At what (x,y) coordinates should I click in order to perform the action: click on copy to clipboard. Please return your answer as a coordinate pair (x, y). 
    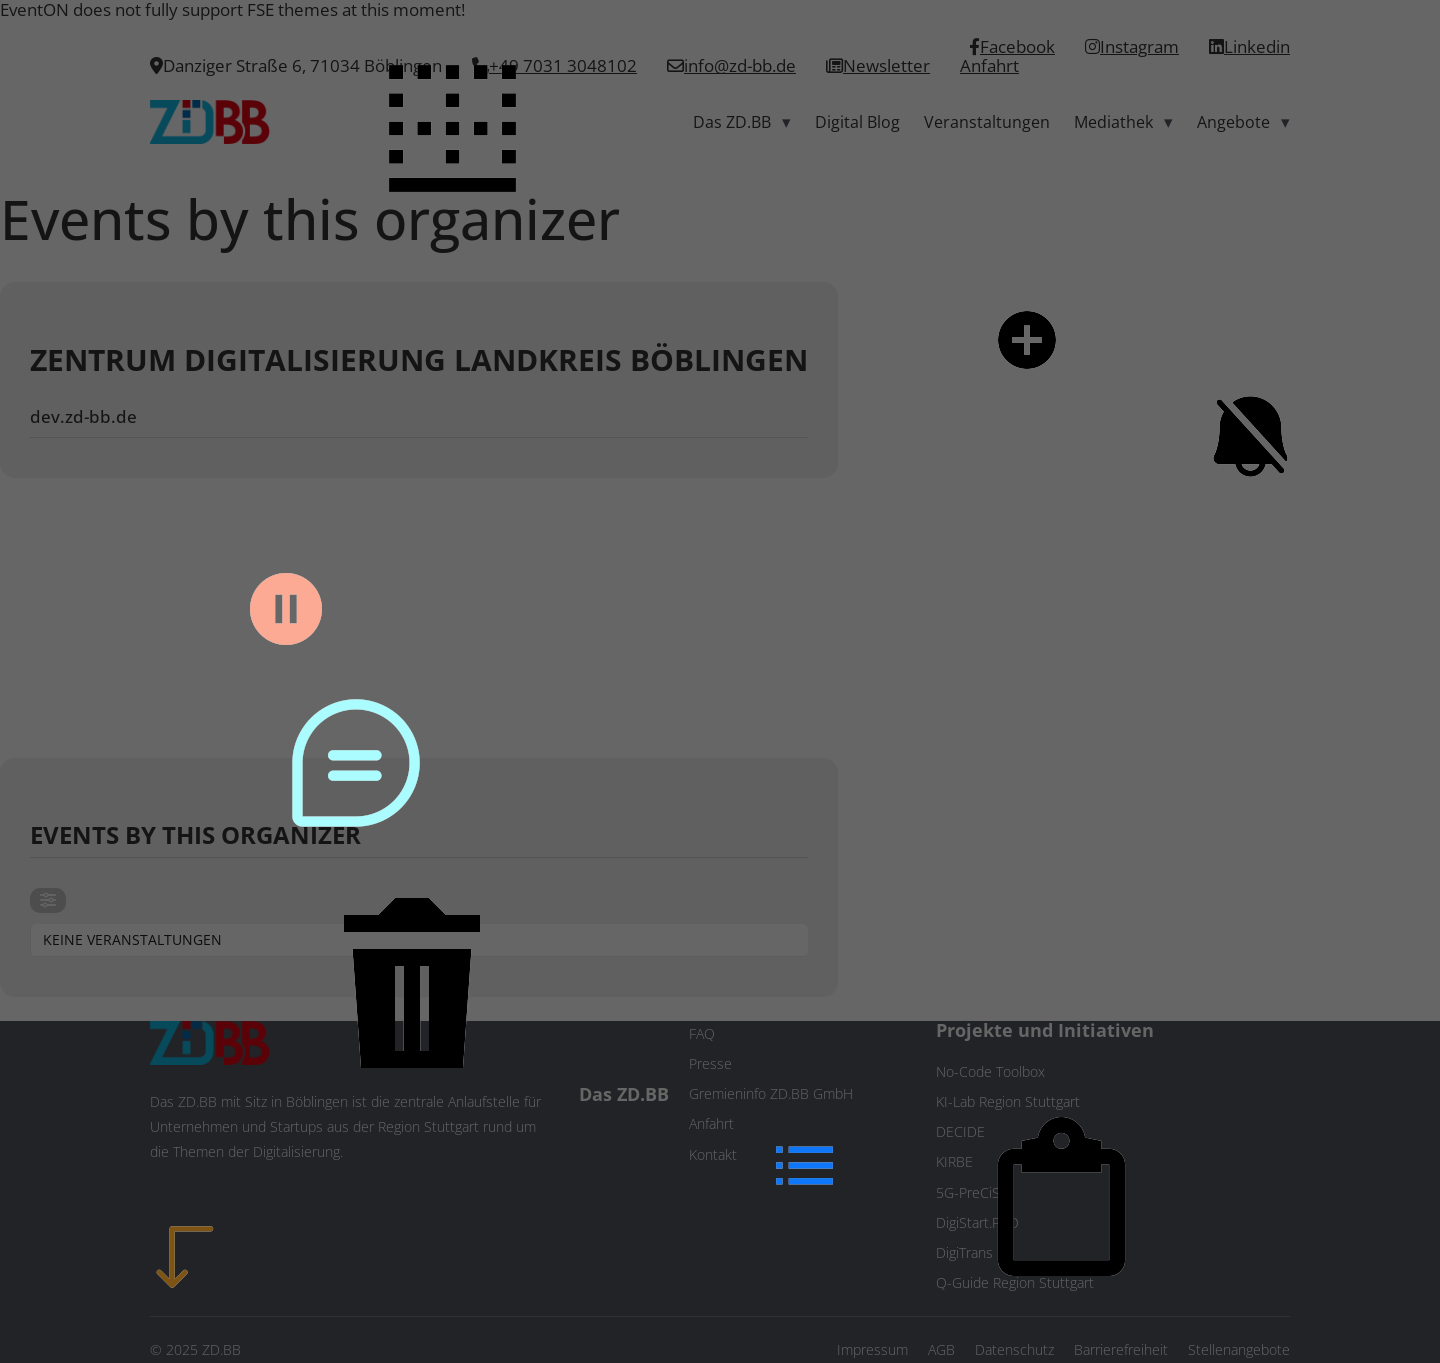
    Looking at the image, I should click on (1061, 1196).